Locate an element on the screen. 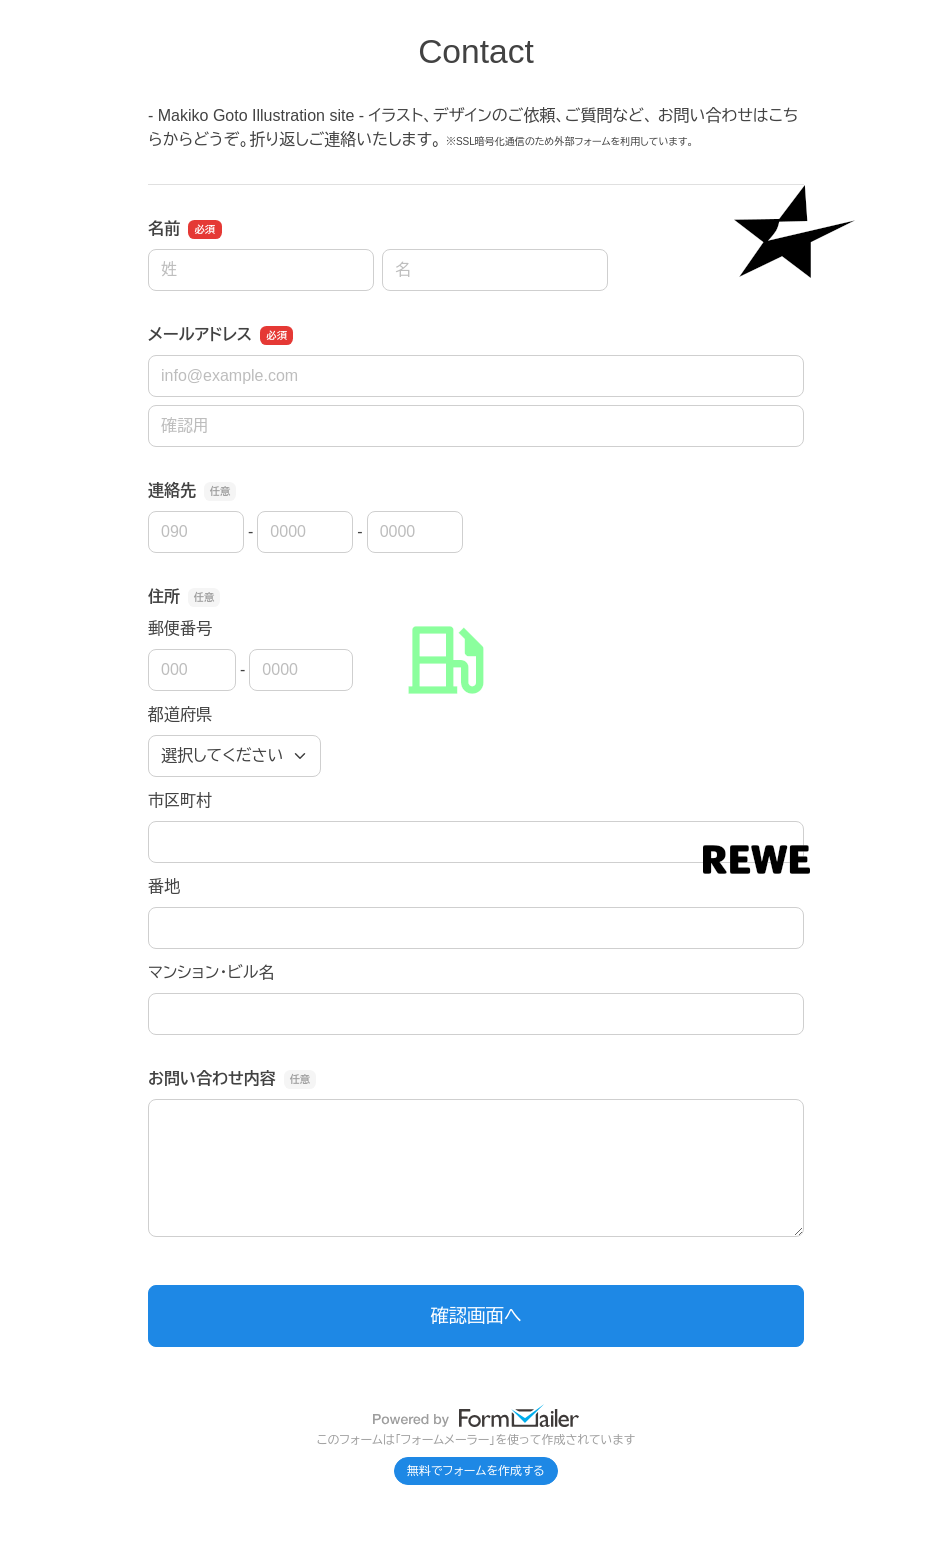 The image size is (952, 1557). visit the ESEA gaming platform is located at coordinates (794, 231).